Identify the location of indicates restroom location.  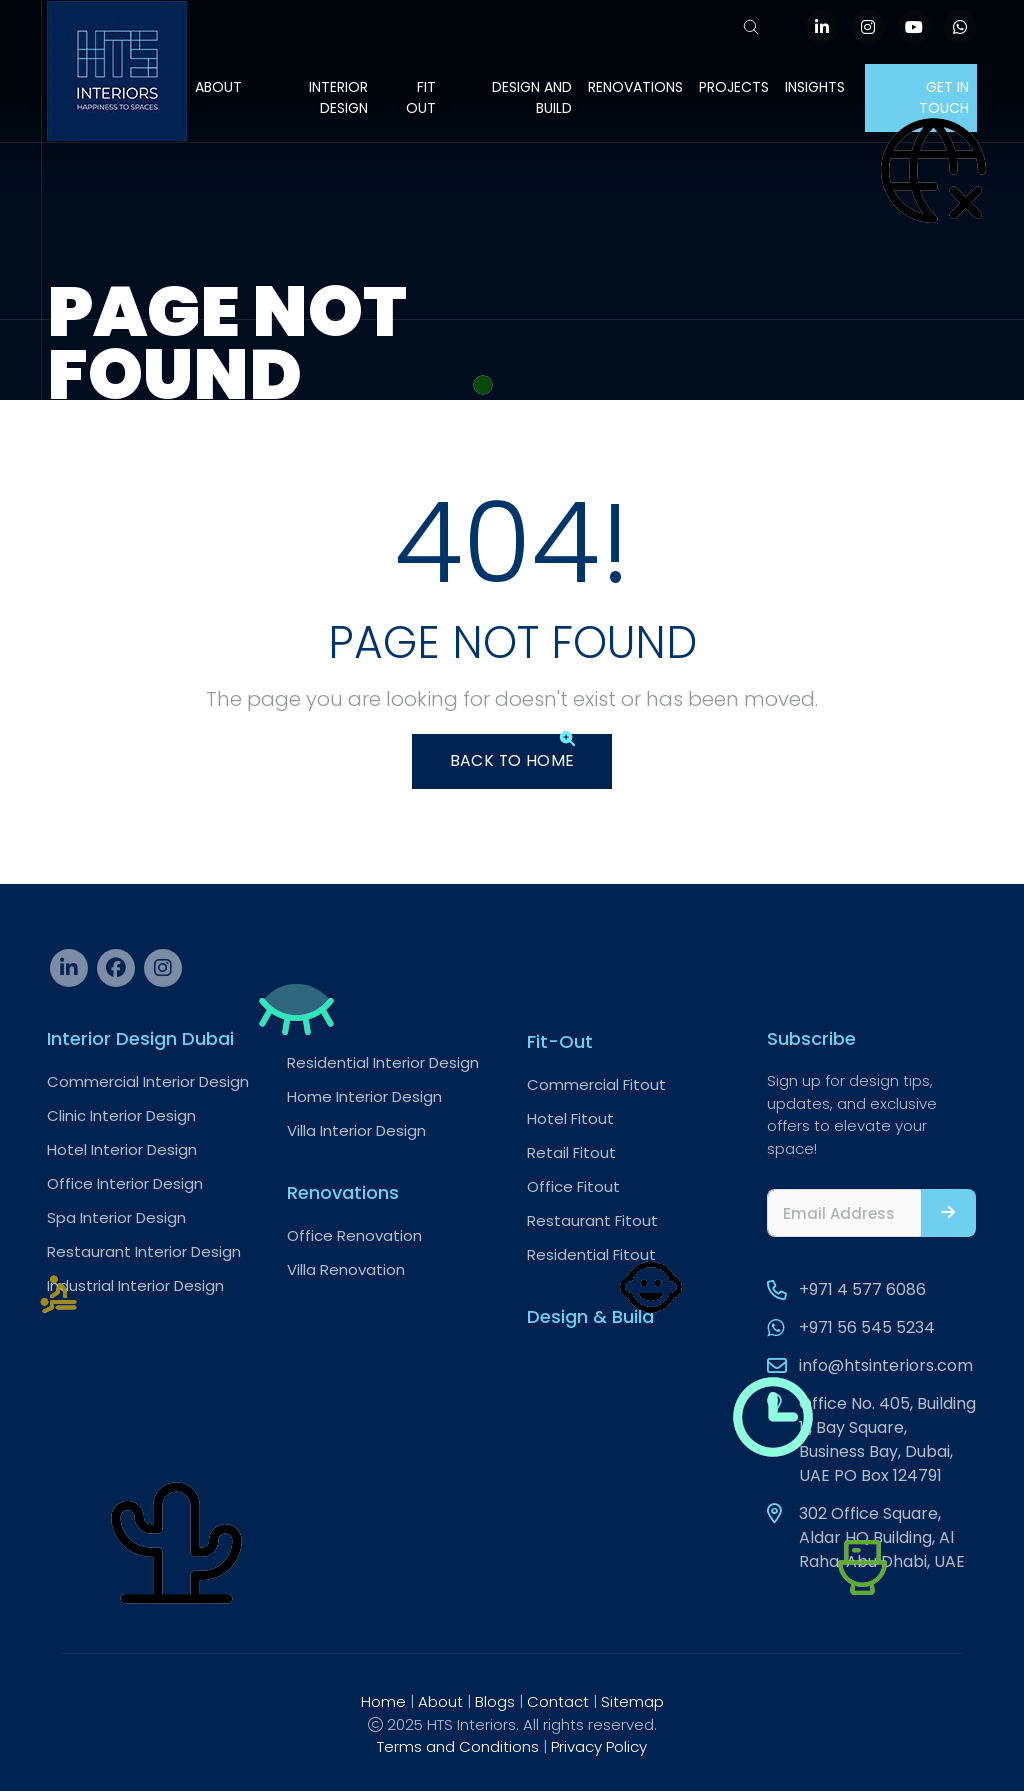
(862, 1566).